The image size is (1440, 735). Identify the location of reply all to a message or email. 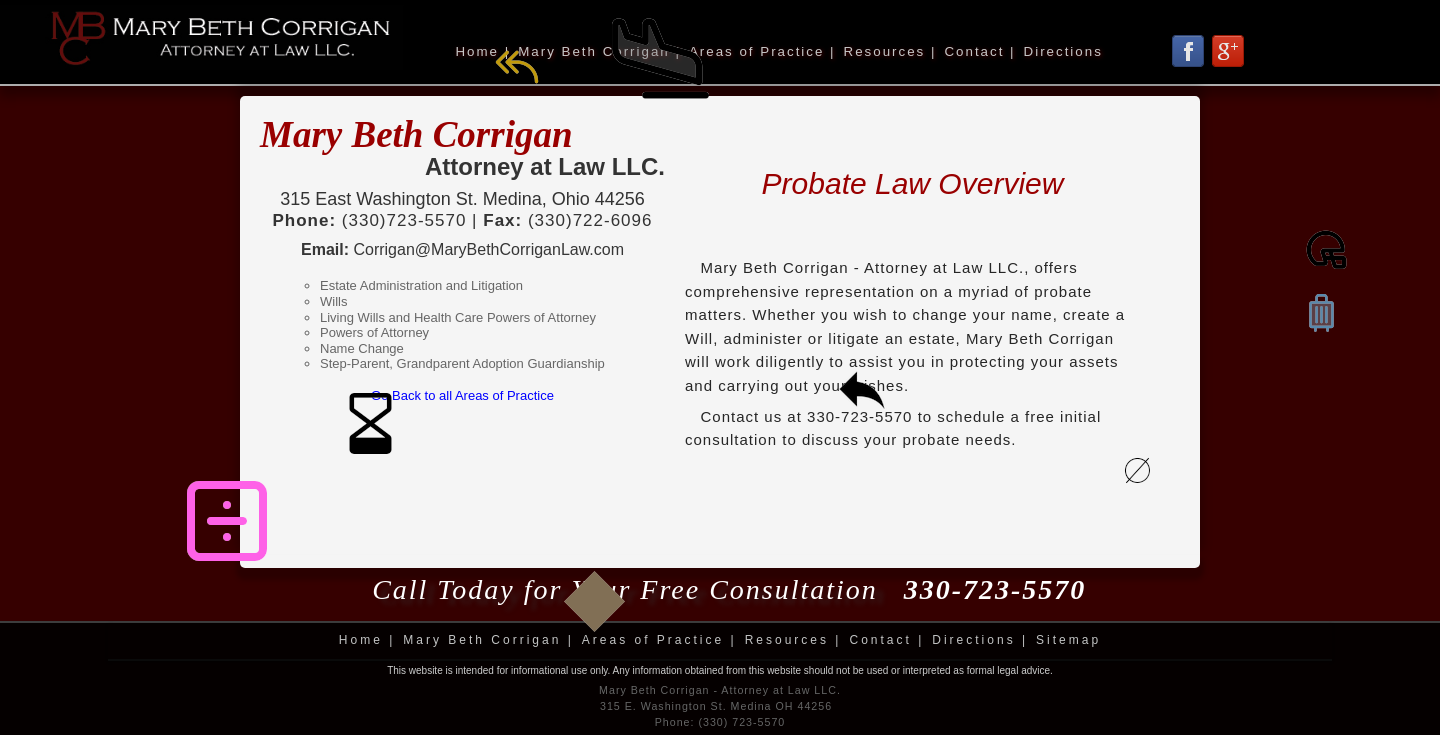
(517, 67).